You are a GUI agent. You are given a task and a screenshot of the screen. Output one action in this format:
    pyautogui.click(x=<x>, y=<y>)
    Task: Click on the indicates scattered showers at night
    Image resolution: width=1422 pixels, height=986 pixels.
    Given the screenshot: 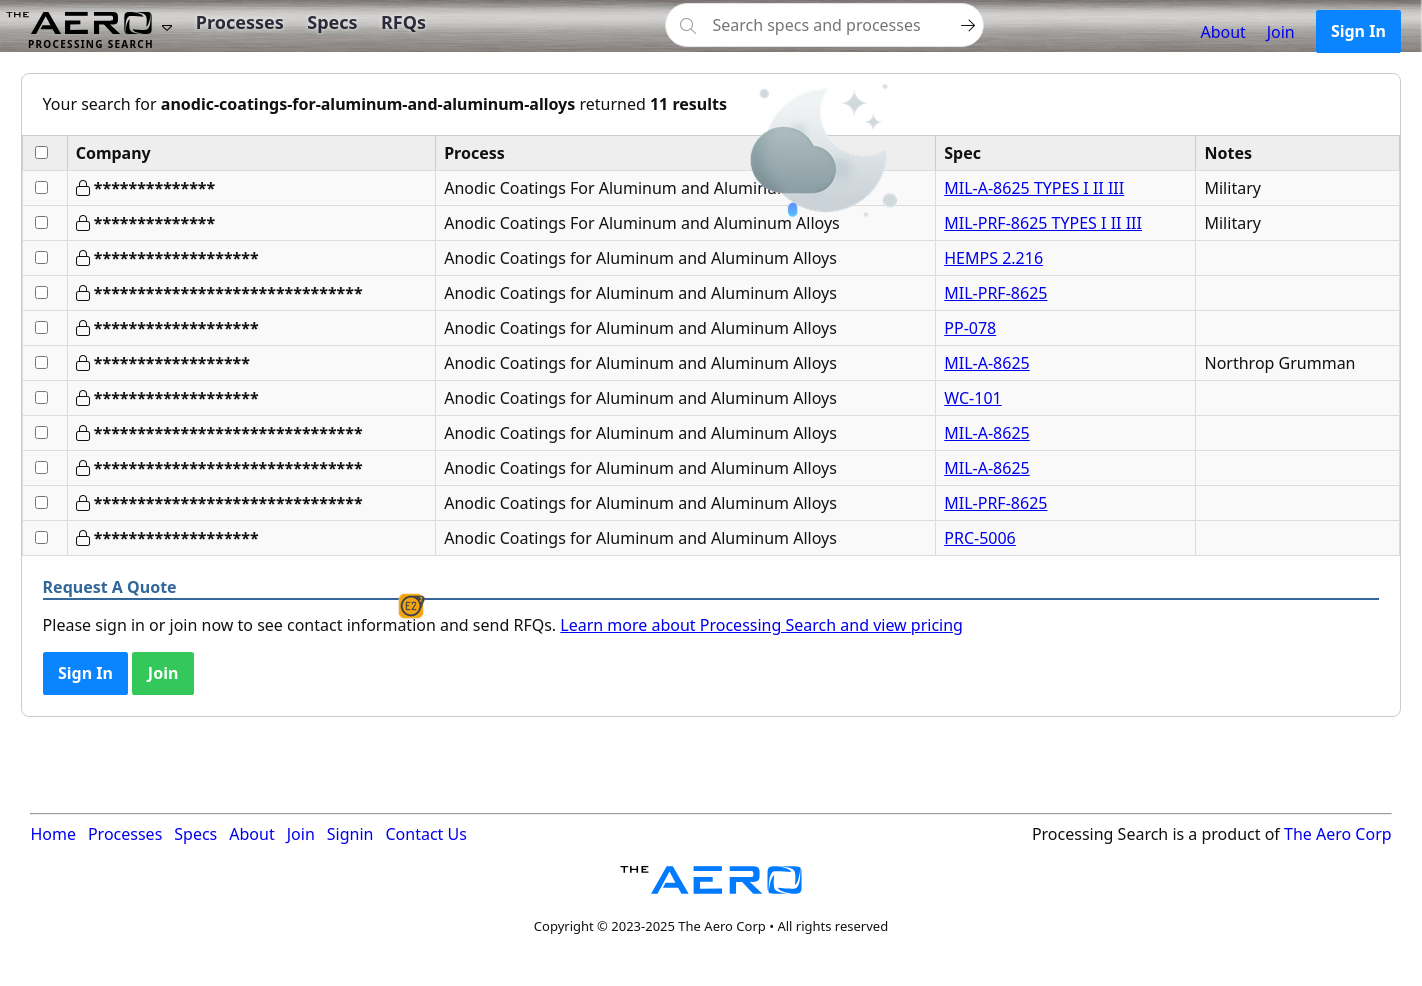 What is the action you would take?
    pyautogui.click(x=823, y=150)
    